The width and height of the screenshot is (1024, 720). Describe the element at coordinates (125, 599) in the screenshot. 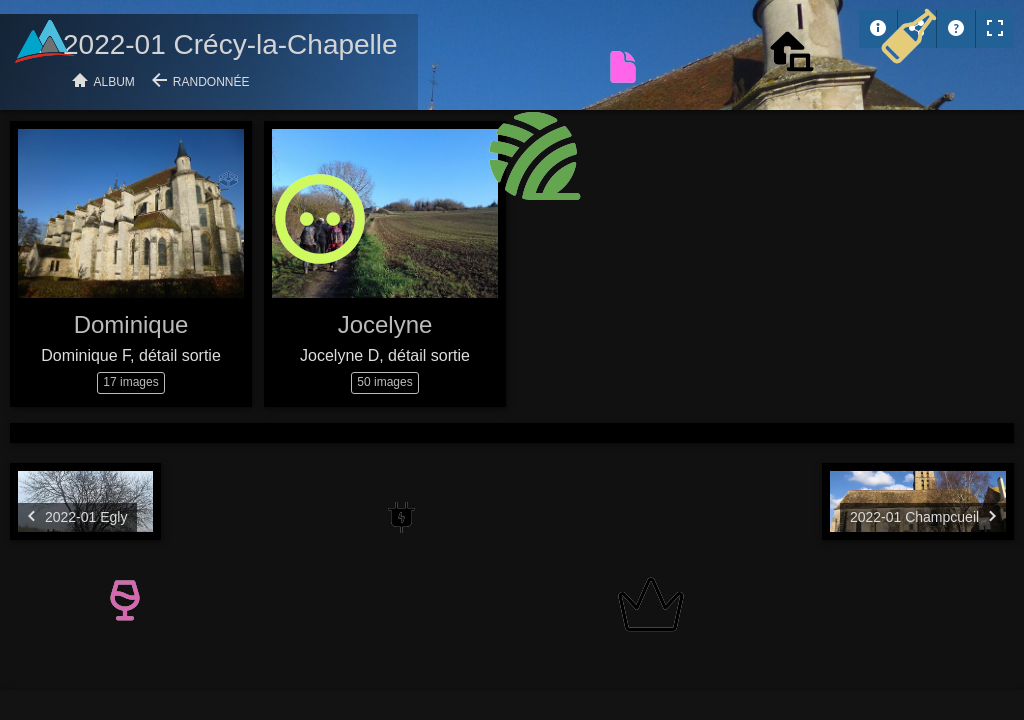

I see `browse wine selection or menu` at that location.